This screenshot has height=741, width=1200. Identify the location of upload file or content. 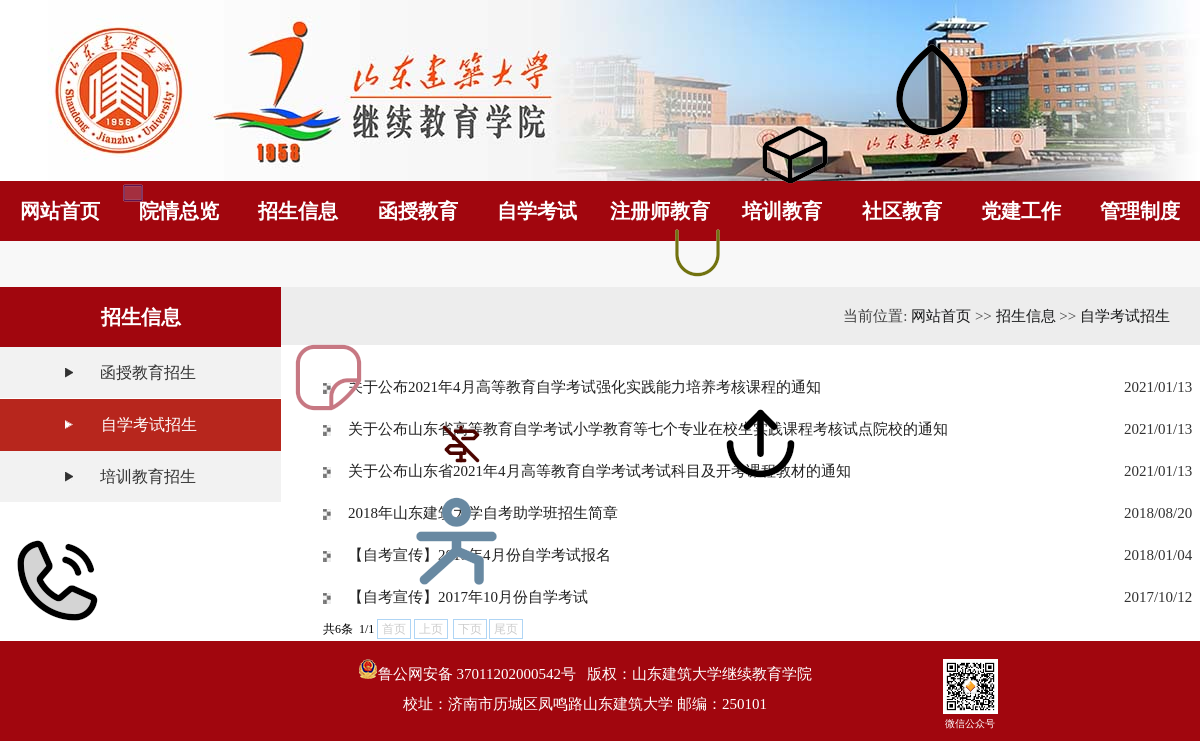
(760, 443).